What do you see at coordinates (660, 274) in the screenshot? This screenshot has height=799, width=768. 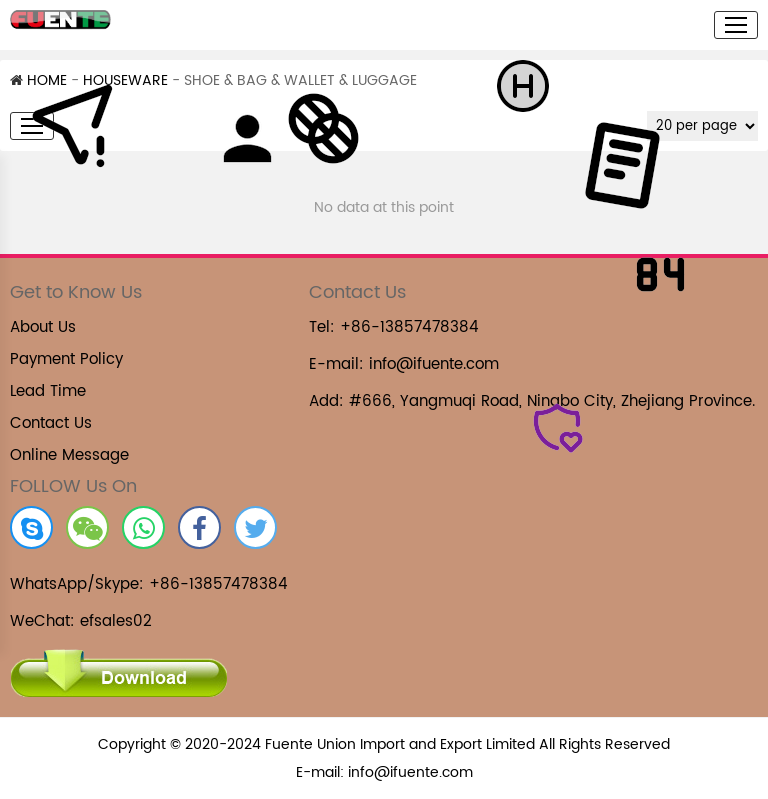 I see `indicates item number 84 in a list or sequence` at bounding box center [660, 274].